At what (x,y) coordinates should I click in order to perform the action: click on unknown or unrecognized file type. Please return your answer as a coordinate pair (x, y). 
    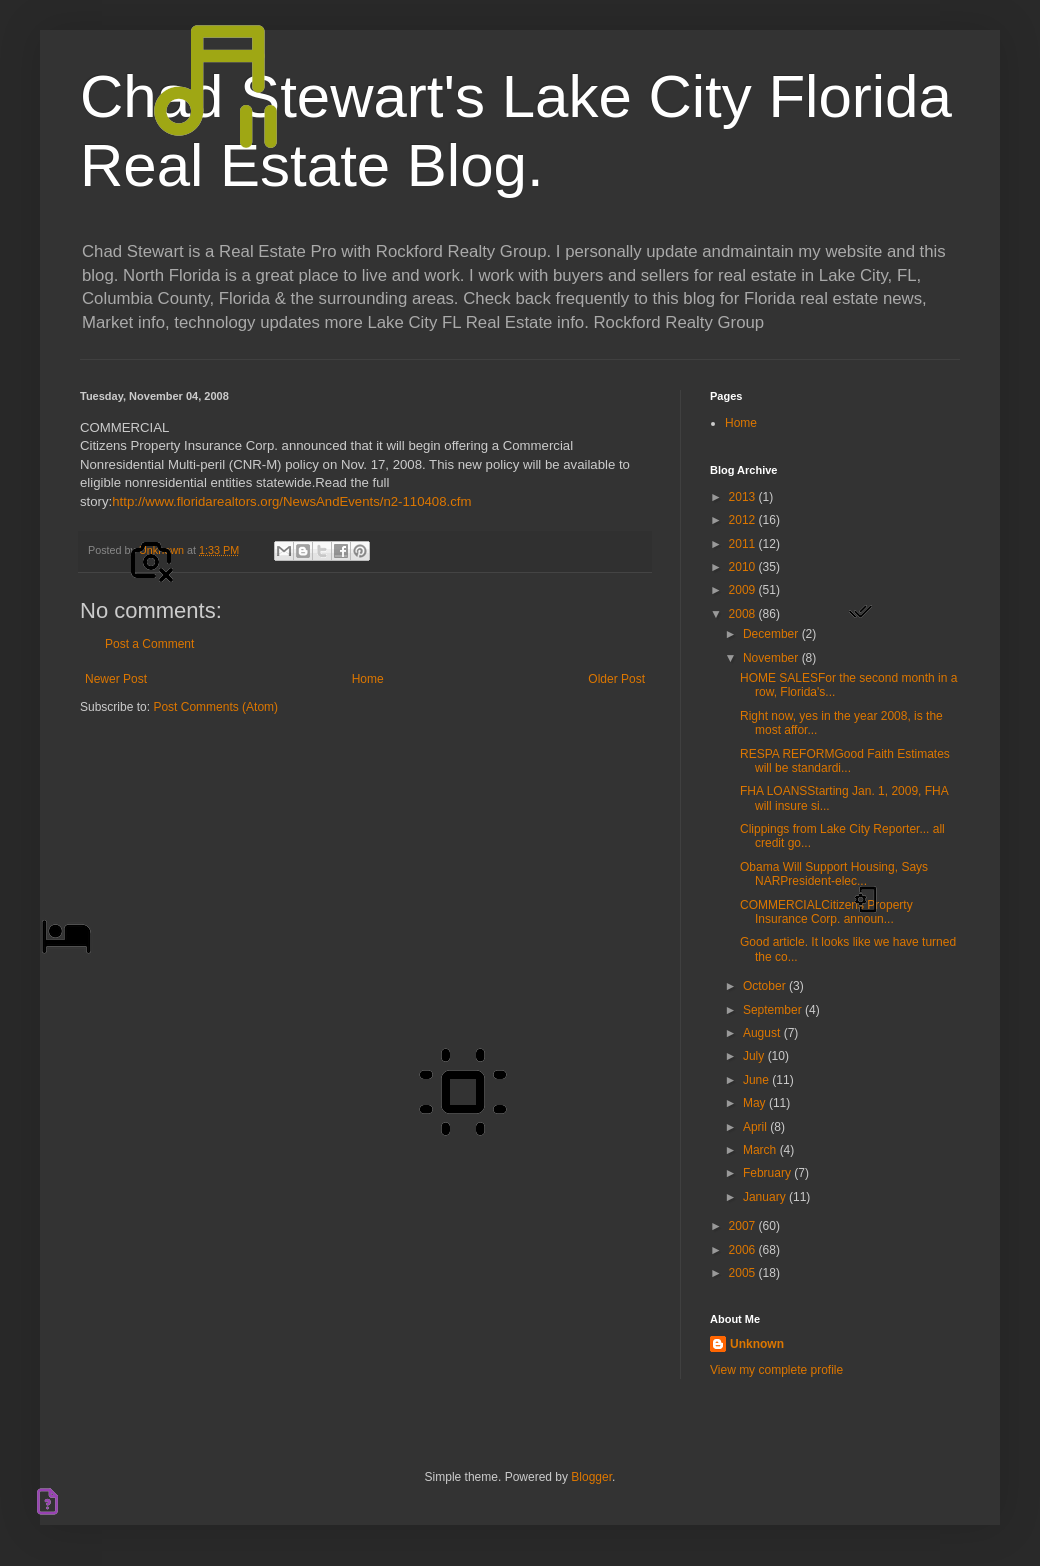
    Looking at the image, I should click on (47, 1501).